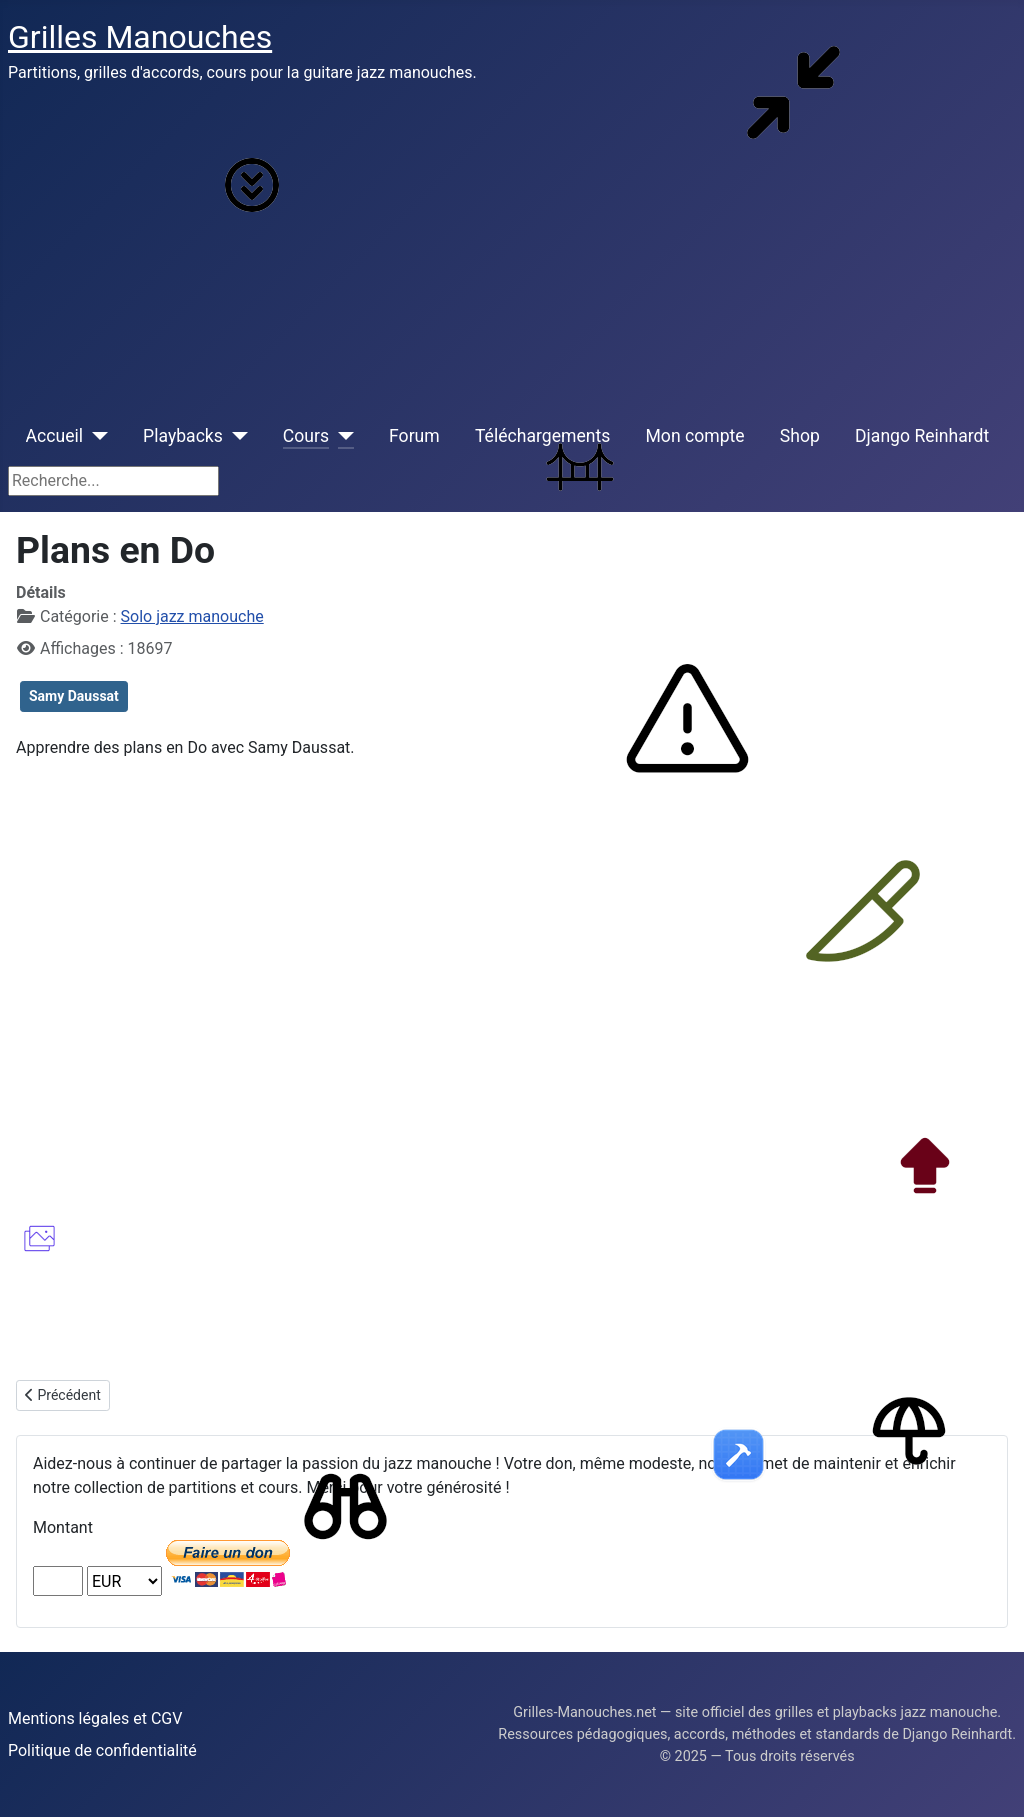  Describe the element at coordinates (580, 467) in the screenshot. I see `view bridge or crossing information` at that location.